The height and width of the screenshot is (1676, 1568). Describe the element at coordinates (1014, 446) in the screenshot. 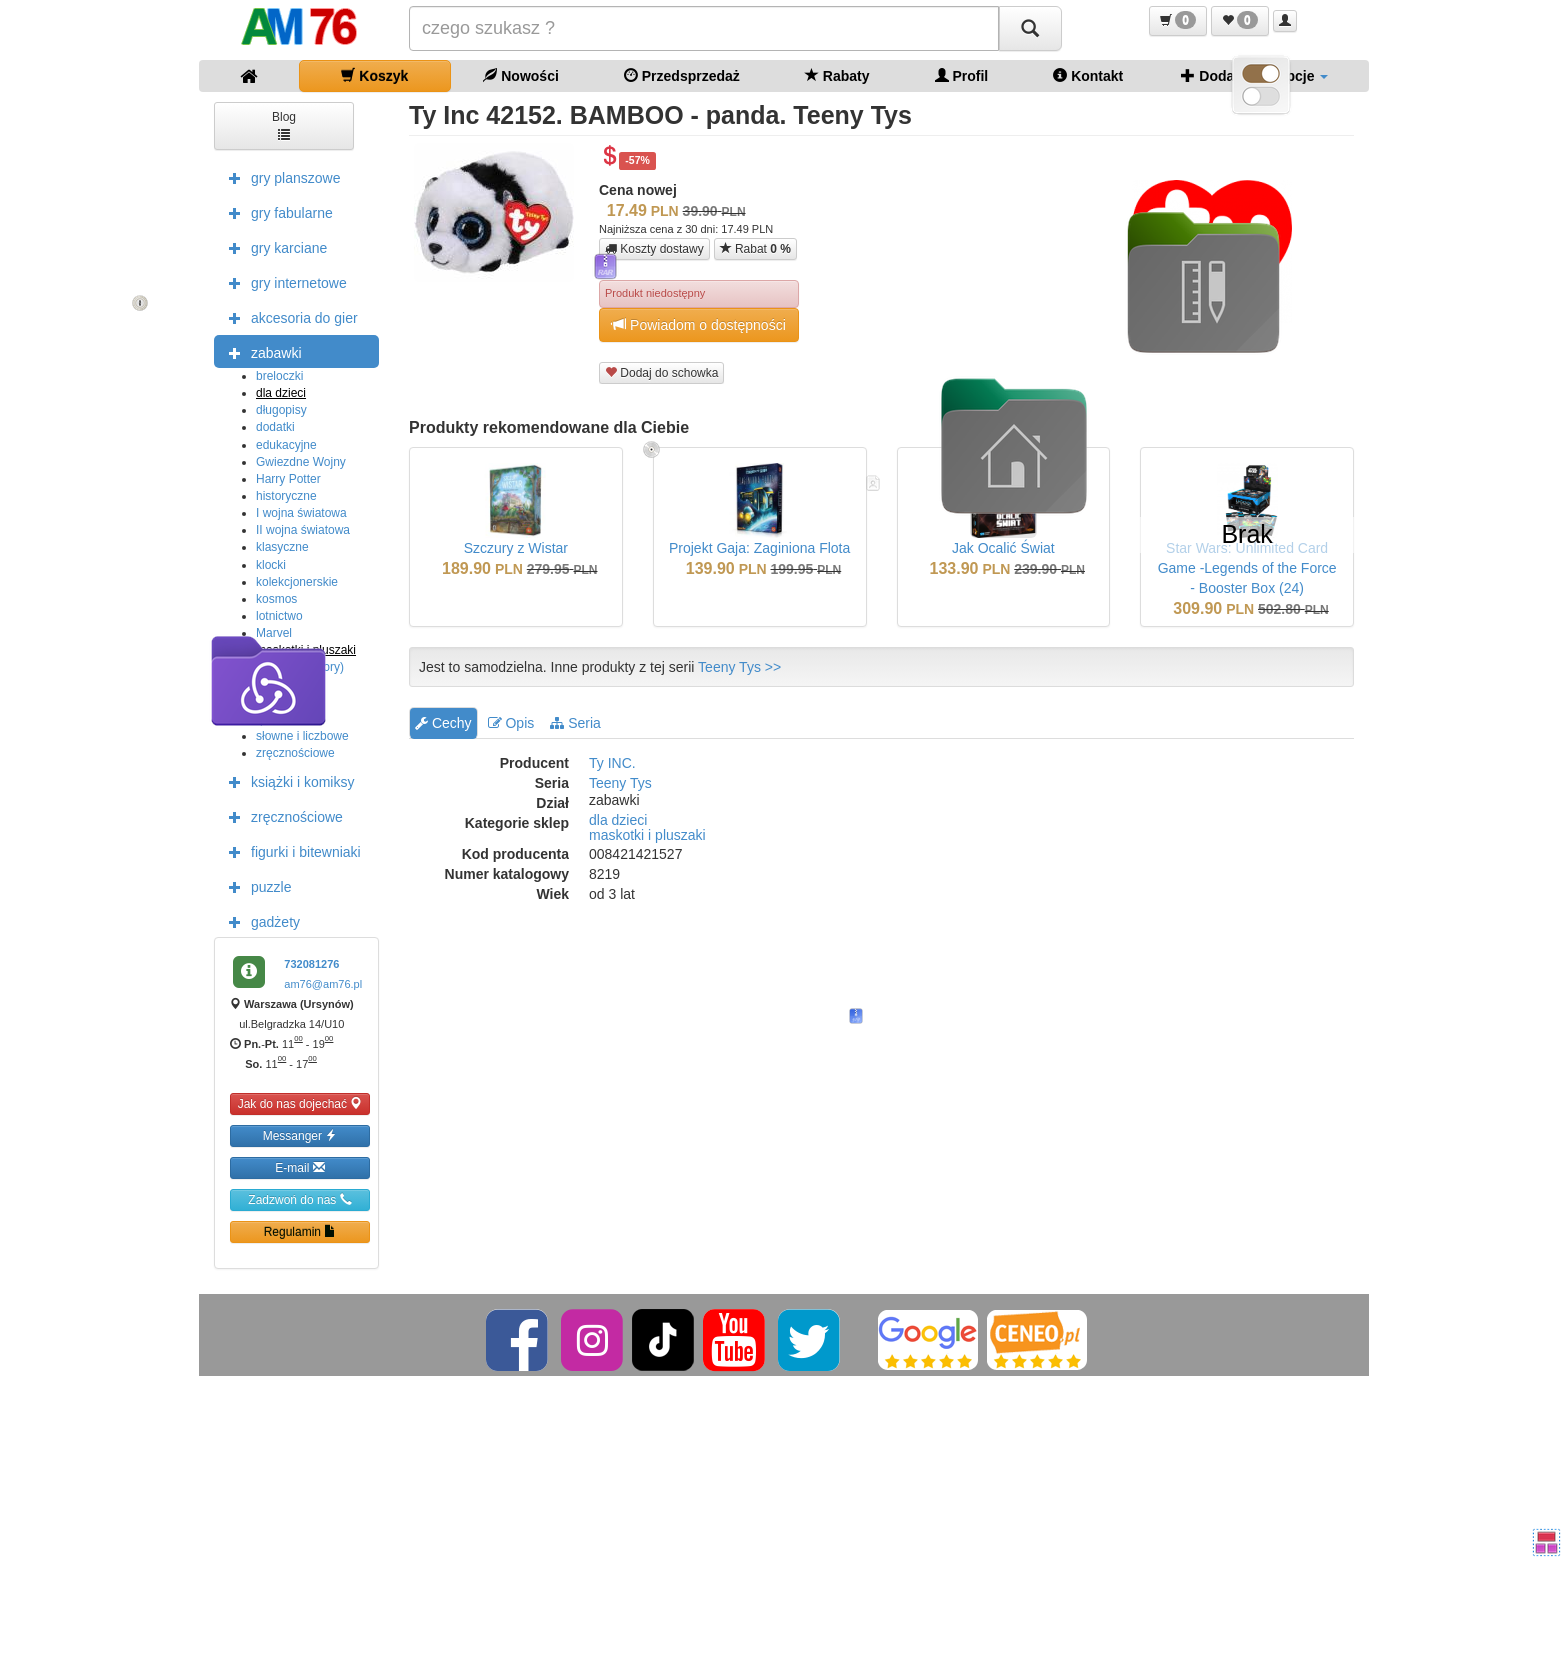

I see `access your home folder` at that location.